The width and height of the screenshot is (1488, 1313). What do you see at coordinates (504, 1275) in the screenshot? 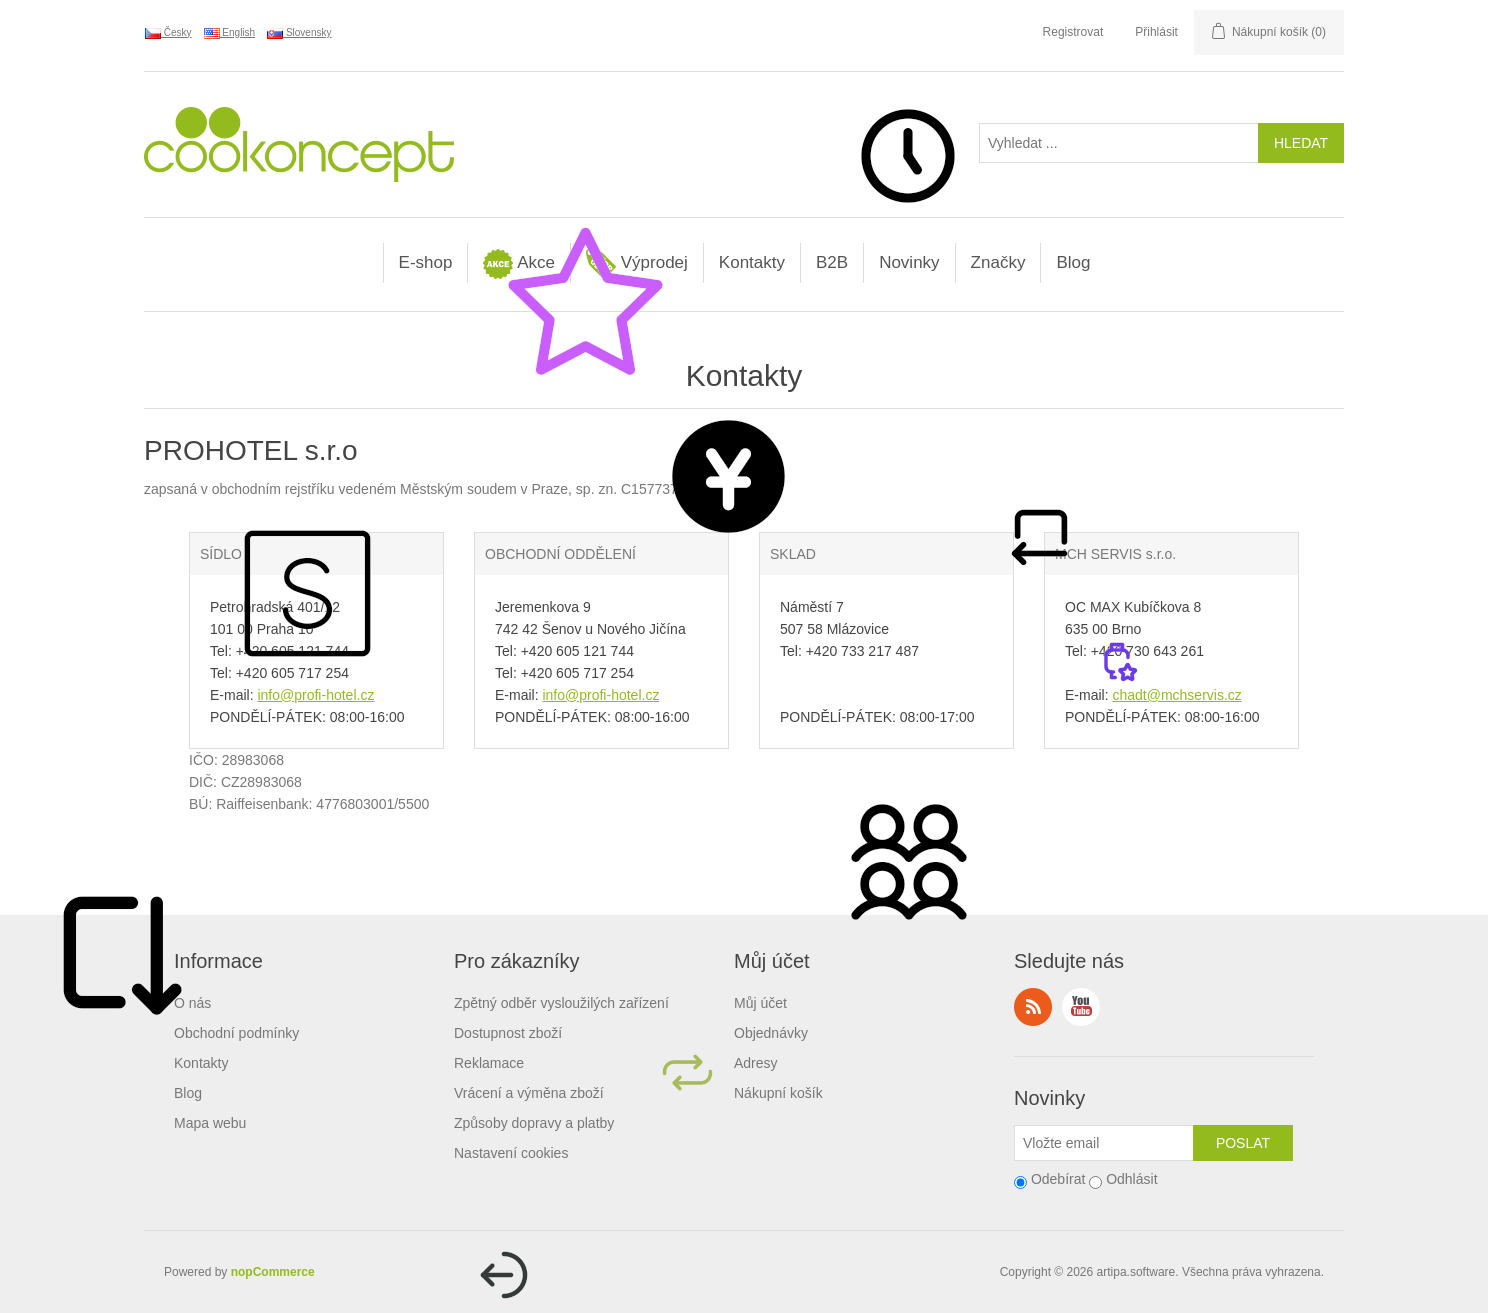
I see `exit or leave current screen` at bounding box center [504, 1275].